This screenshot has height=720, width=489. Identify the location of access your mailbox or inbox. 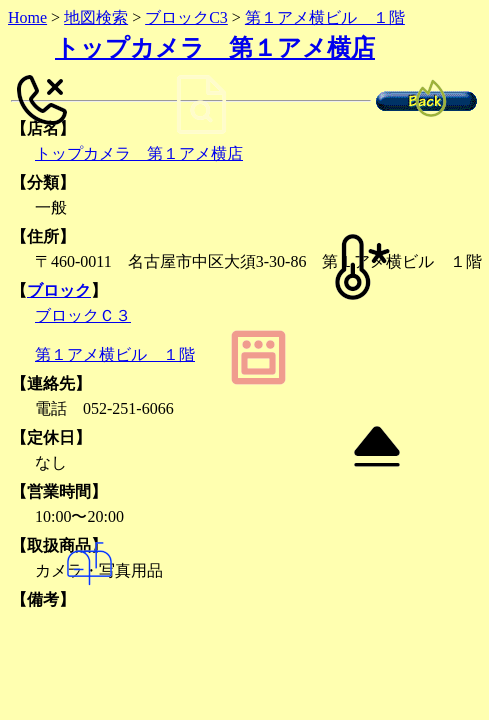
(89, 564).